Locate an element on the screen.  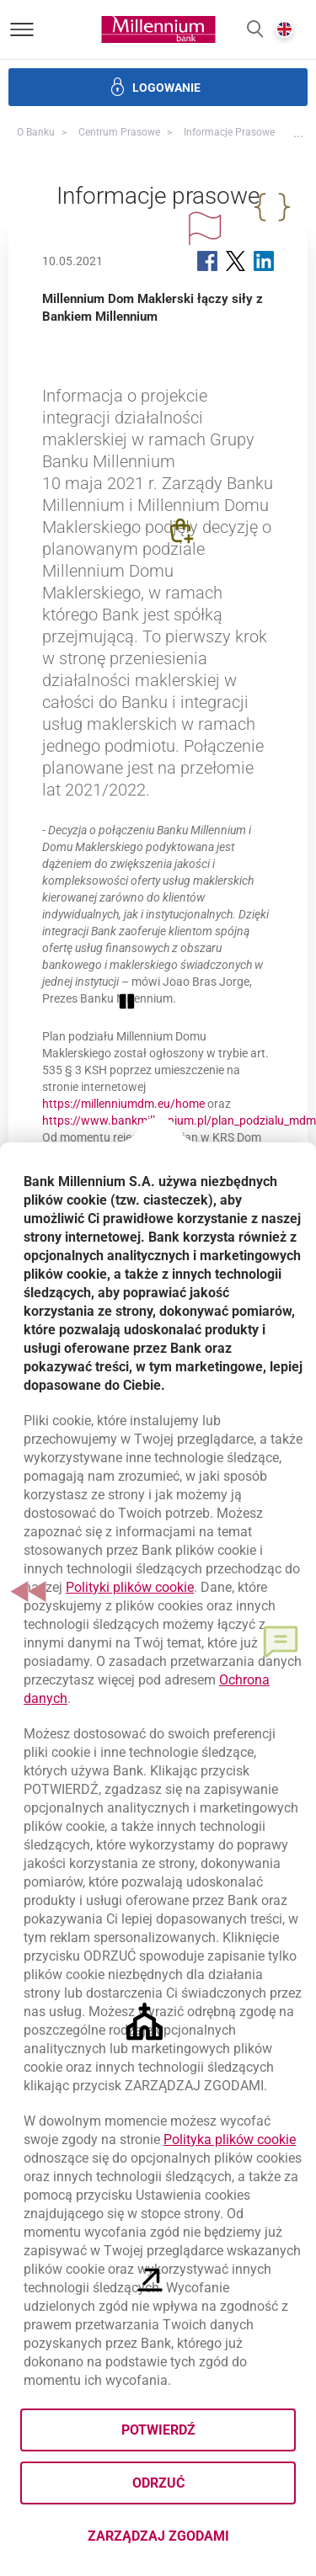
add item to shopping bag is located at coordinates (180, 530).